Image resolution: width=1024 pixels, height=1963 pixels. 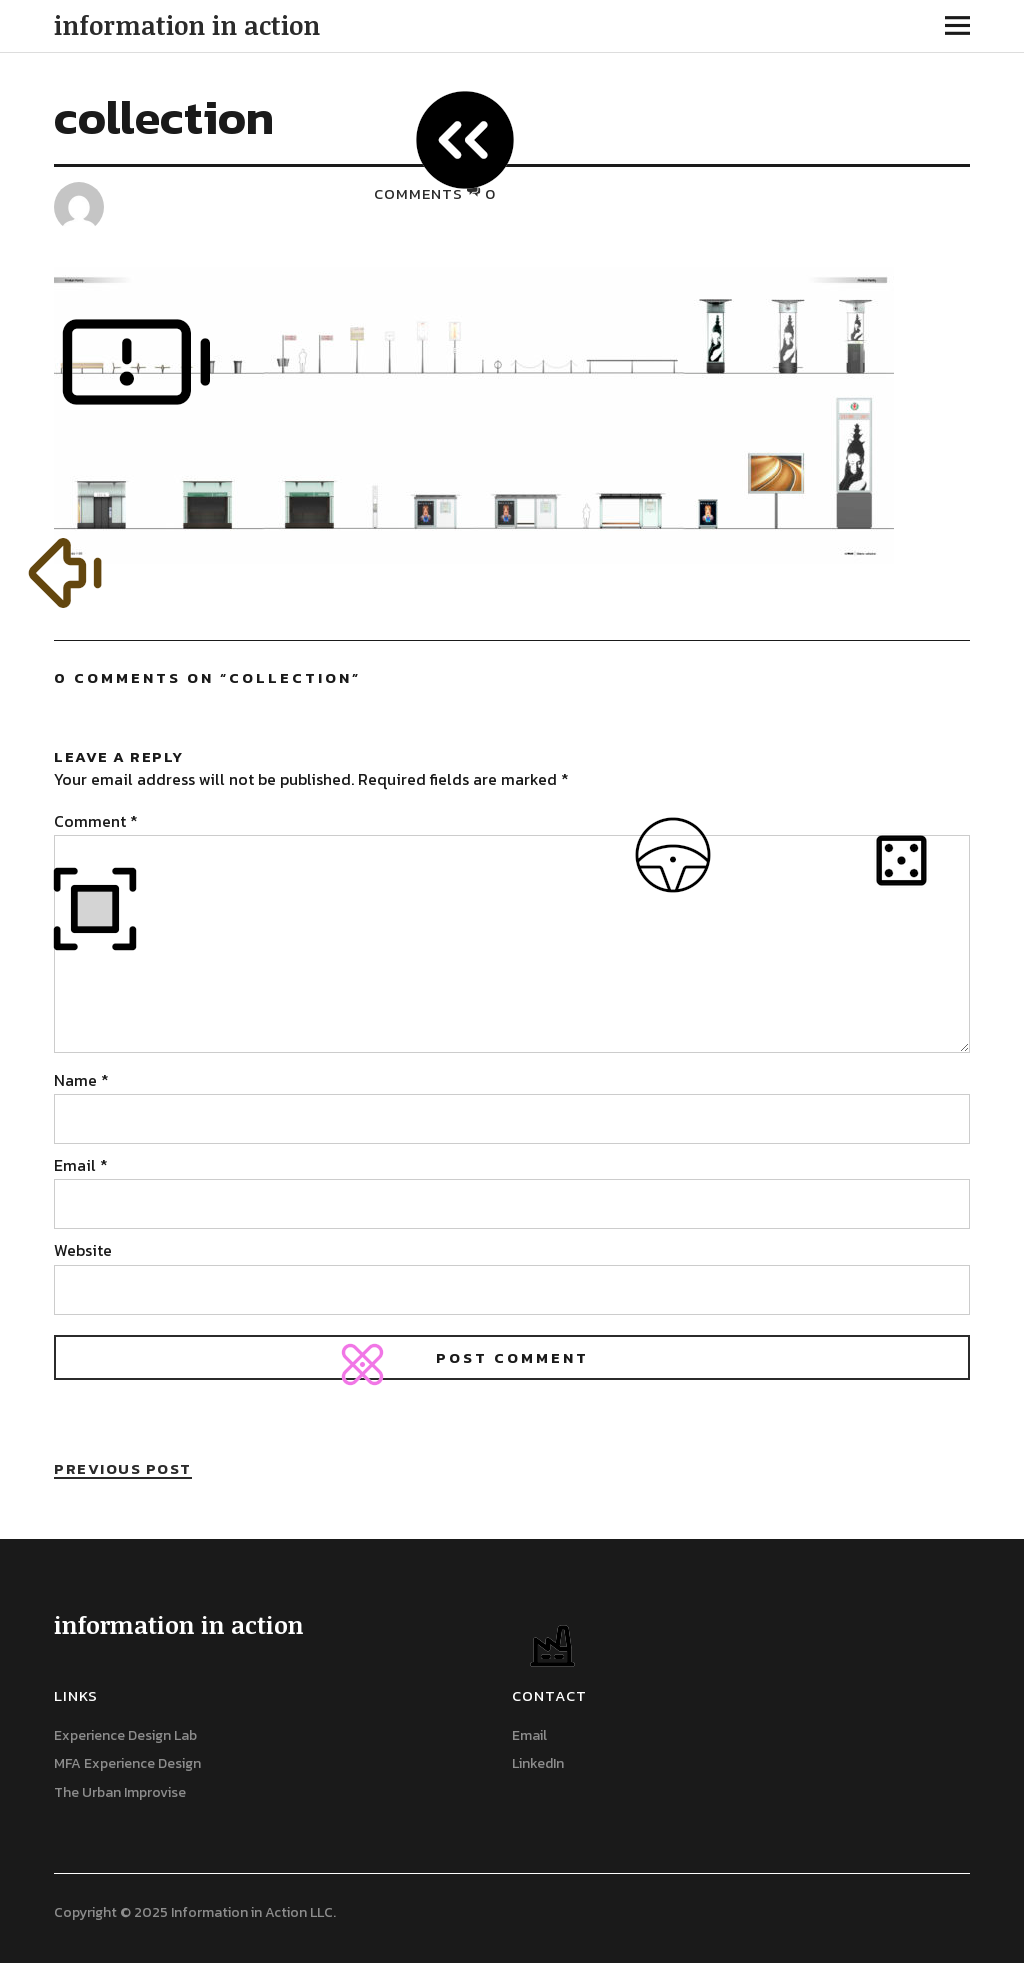 What do you see at coordinates (134, 362) in the screenshot?
I see `indicates low battery warning` at bounding box center [134, 362].